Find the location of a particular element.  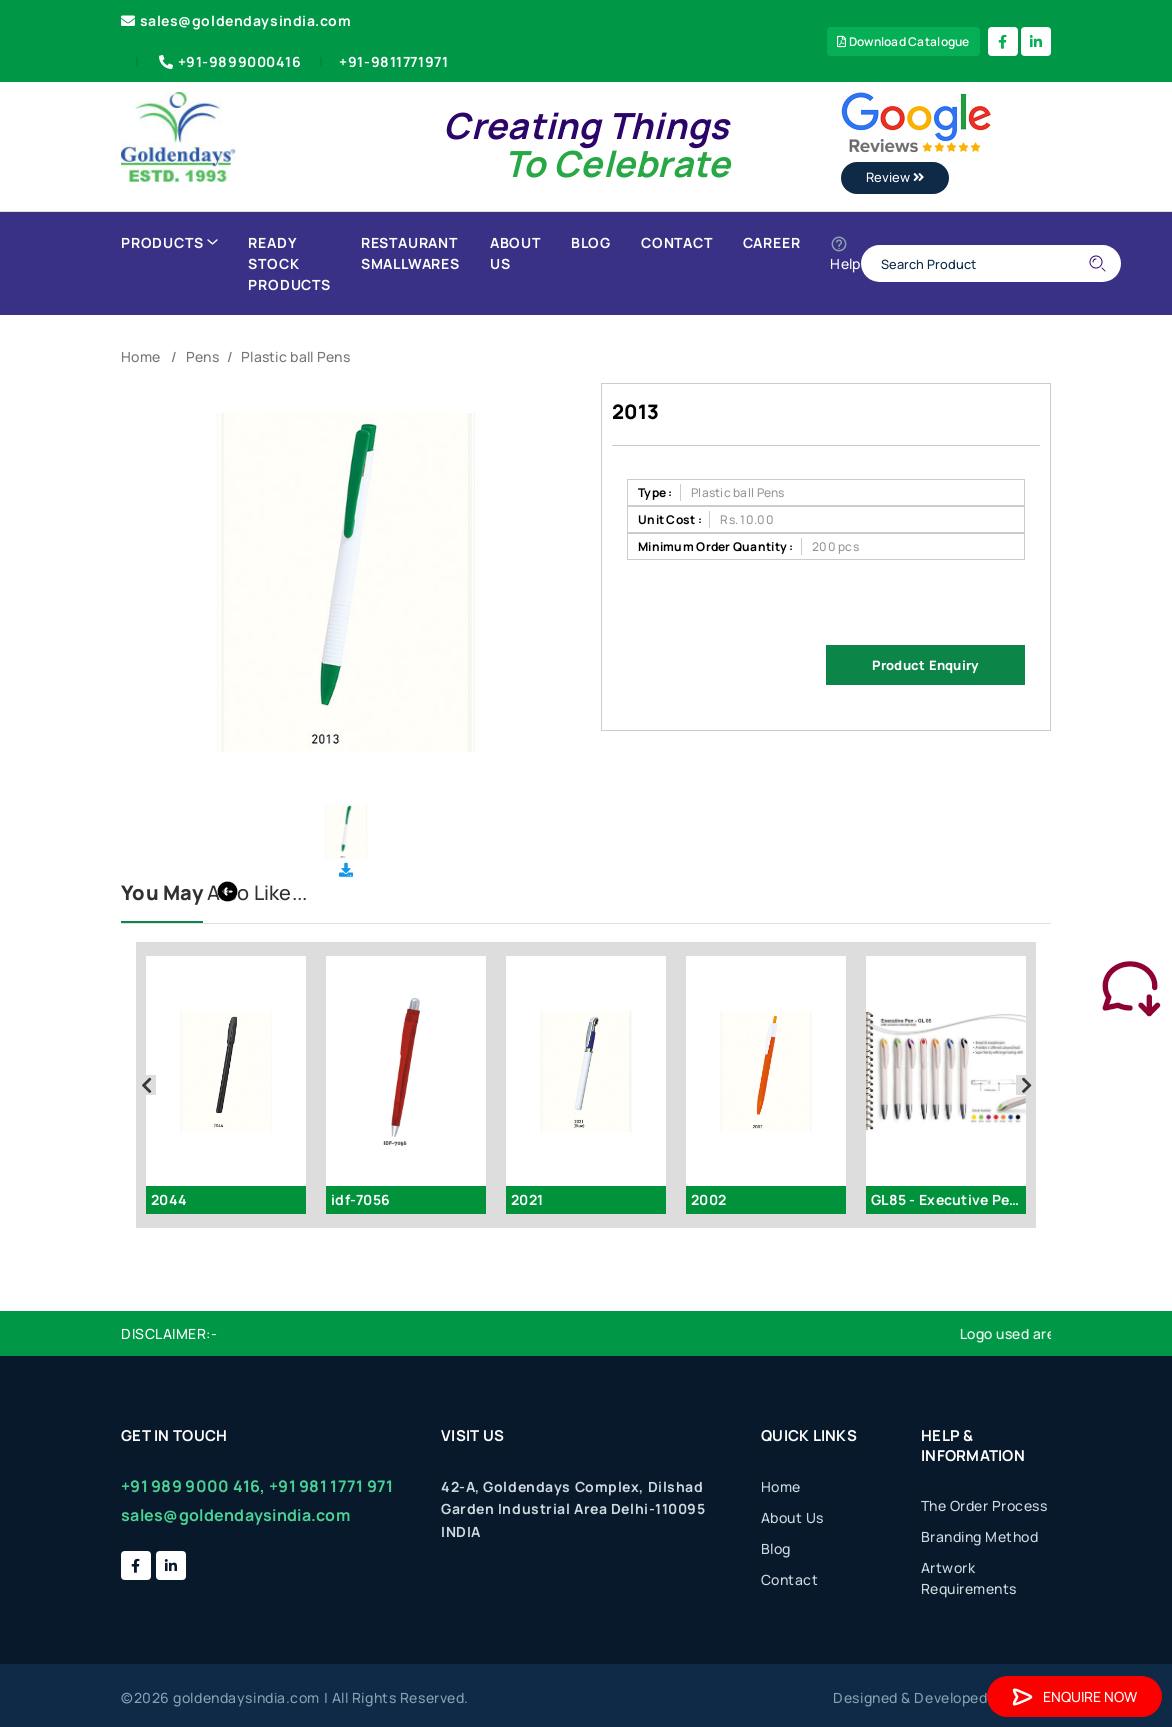

download conversation or chat history is located at coordinates (1130, 986).